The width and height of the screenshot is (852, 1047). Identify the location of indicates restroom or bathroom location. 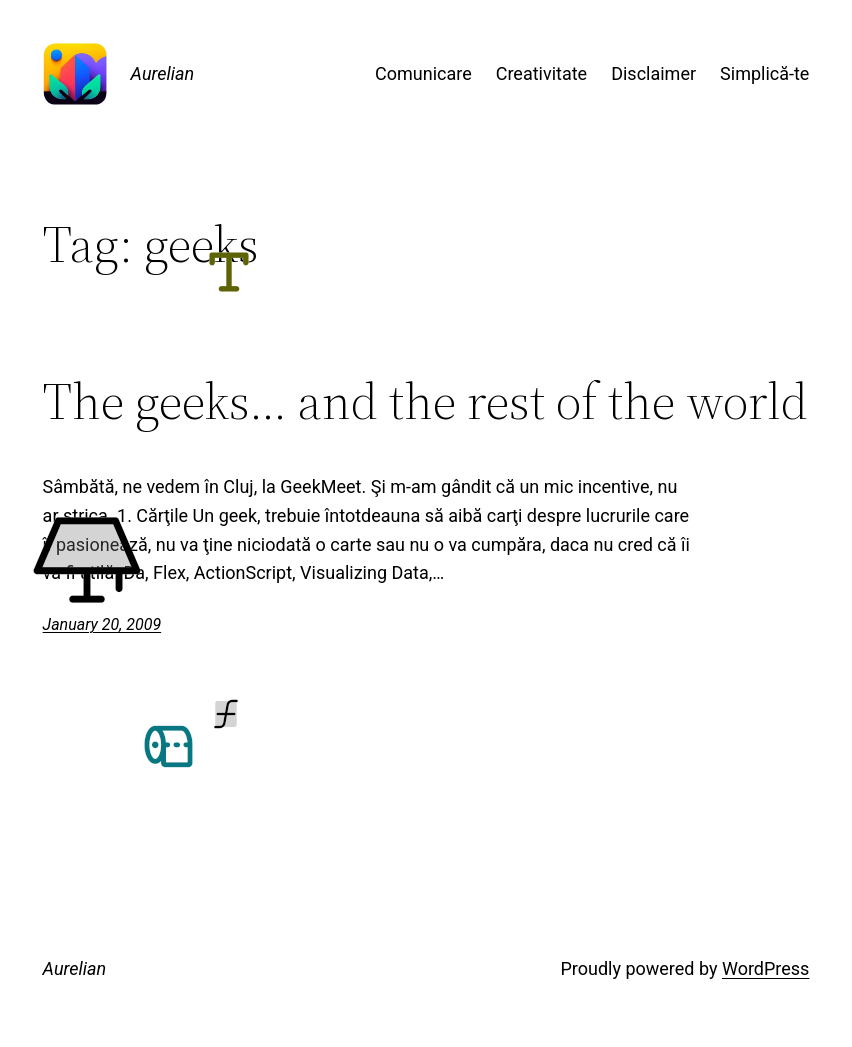
(168, 746).